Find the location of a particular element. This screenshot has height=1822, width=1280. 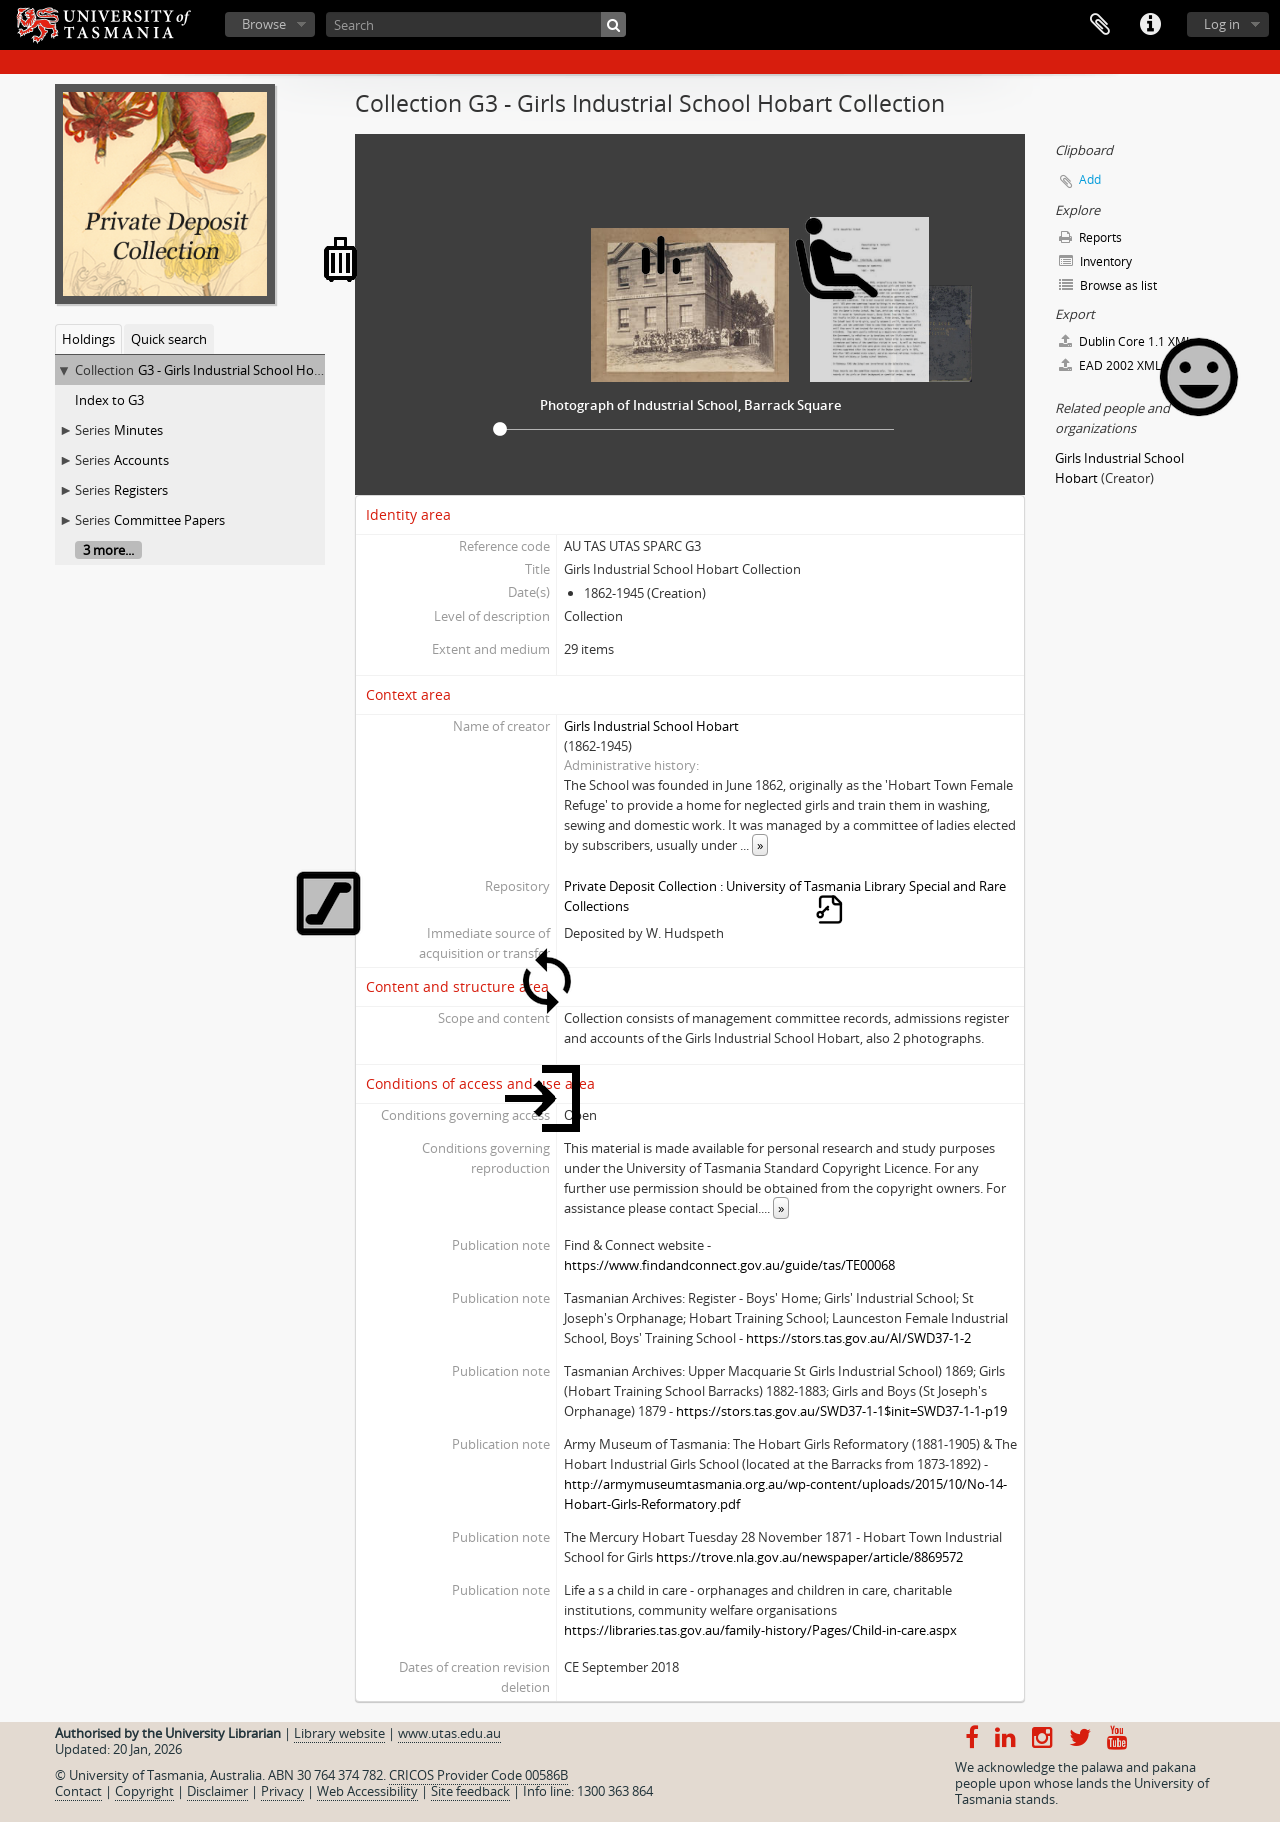

indicates escalator access nearby is located at coordinates (328, 903).